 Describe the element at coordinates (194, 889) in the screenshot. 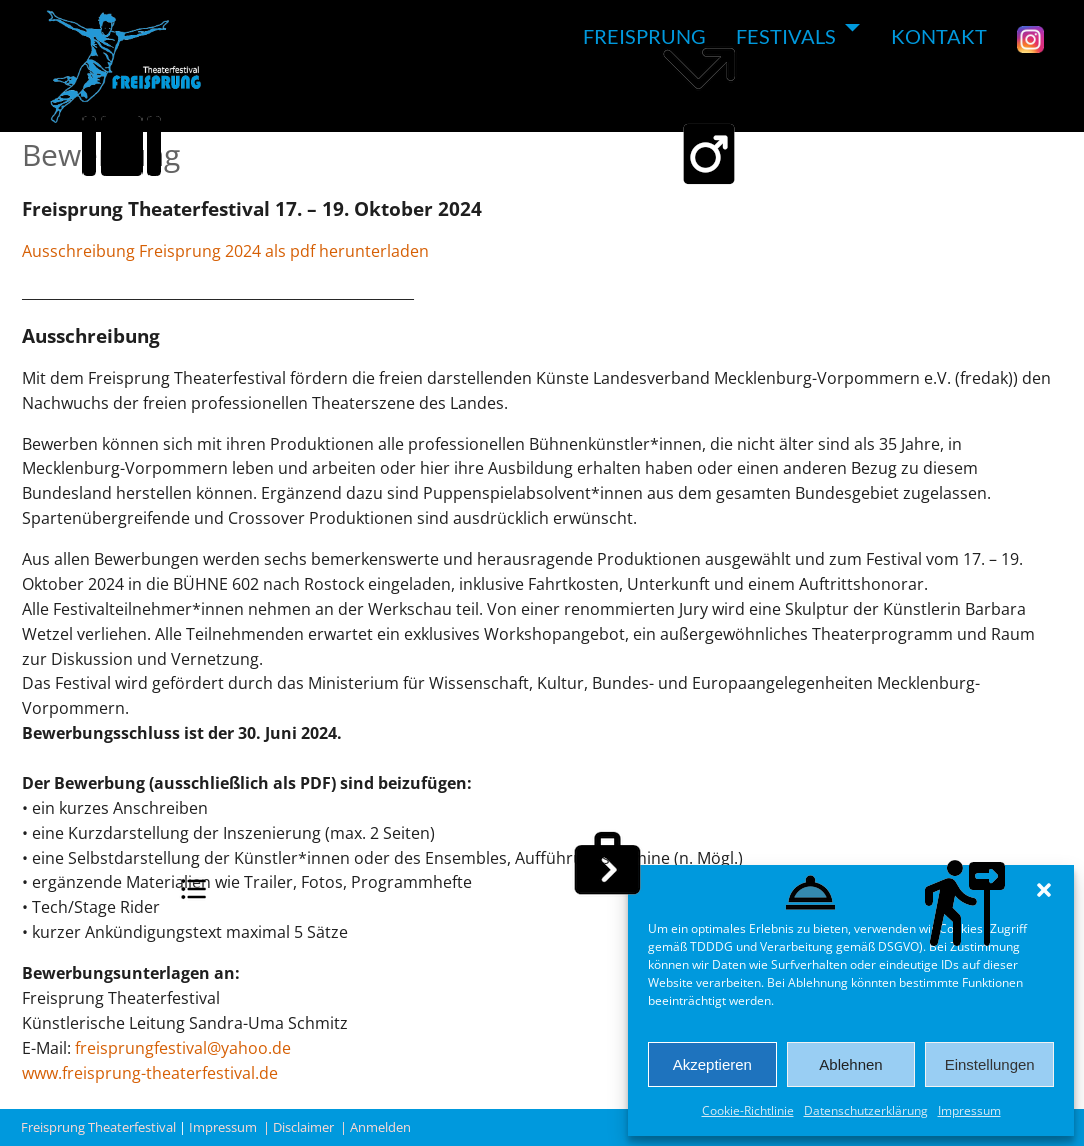

I see `view items as a bulleted list` at that location.